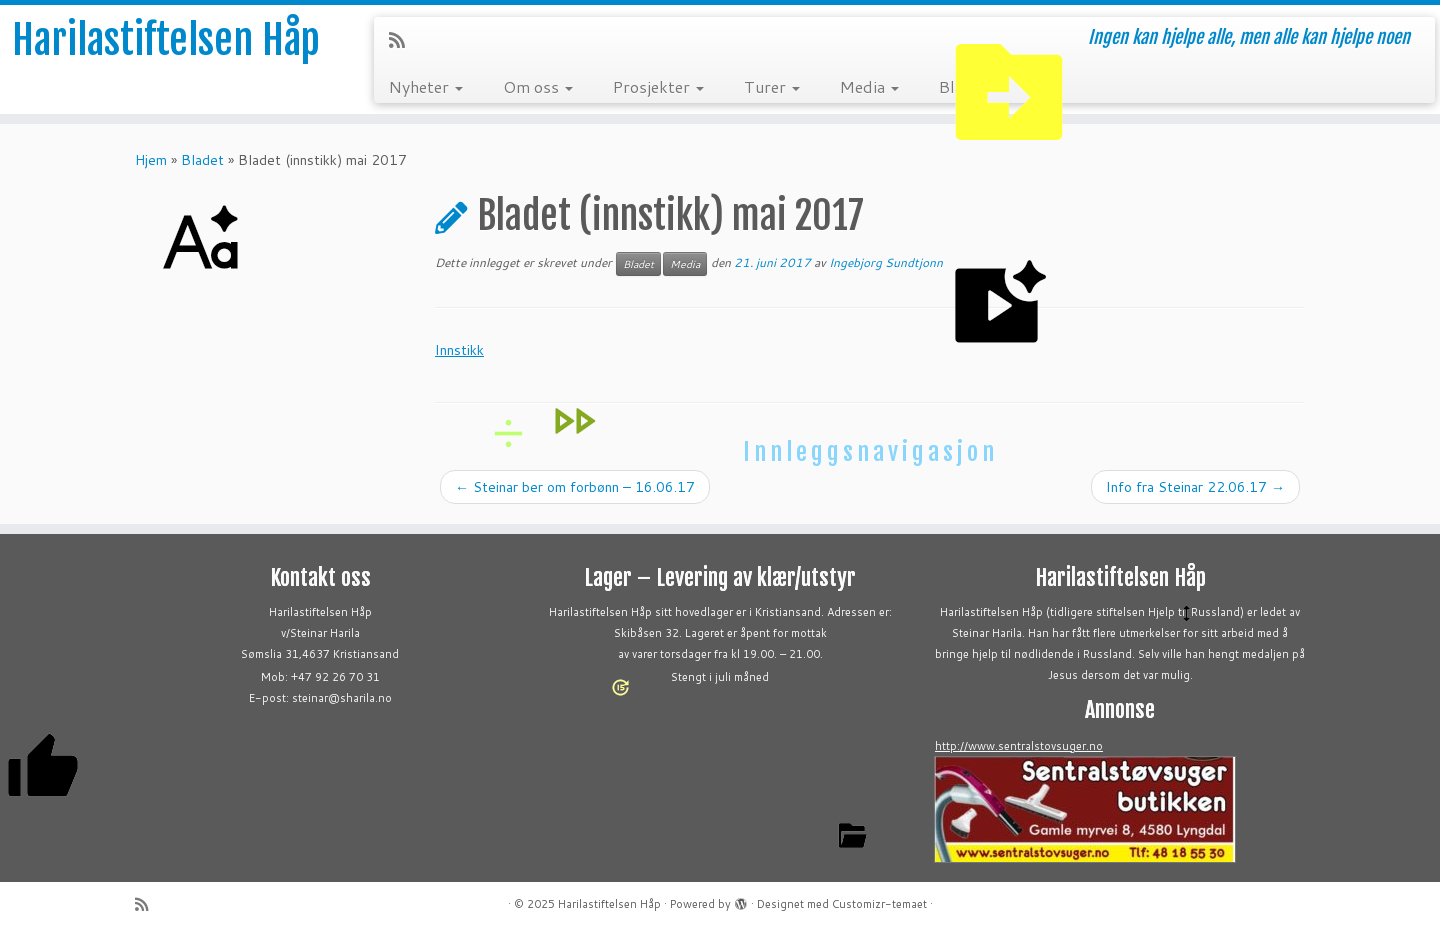 This screenshot has width=1440, height=934. What do you see at coordinates (852, 835) in the screenshot?
I see `open folder to view contents` at bounding box center [852, 835].